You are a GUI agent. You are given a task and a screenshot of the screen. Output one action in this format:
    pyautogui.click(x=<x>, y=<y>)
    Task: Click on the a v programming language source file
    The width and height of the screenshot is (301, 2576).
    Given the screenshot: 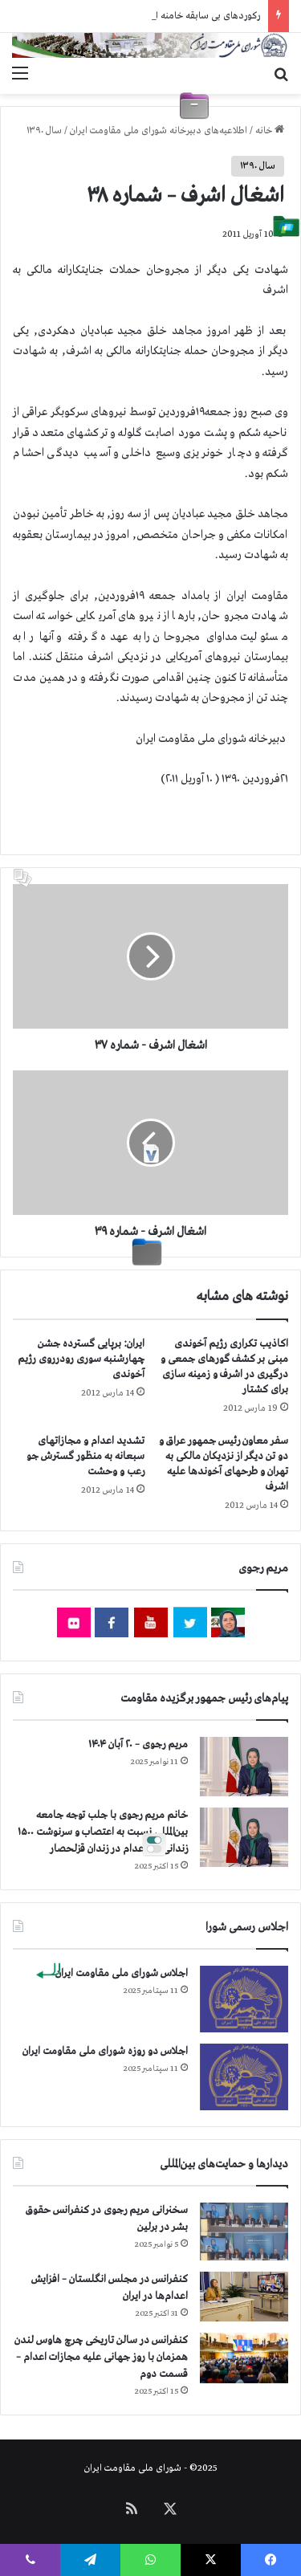 What is the action you would take?
    pyautogui.click(x=151, y=1153)
    